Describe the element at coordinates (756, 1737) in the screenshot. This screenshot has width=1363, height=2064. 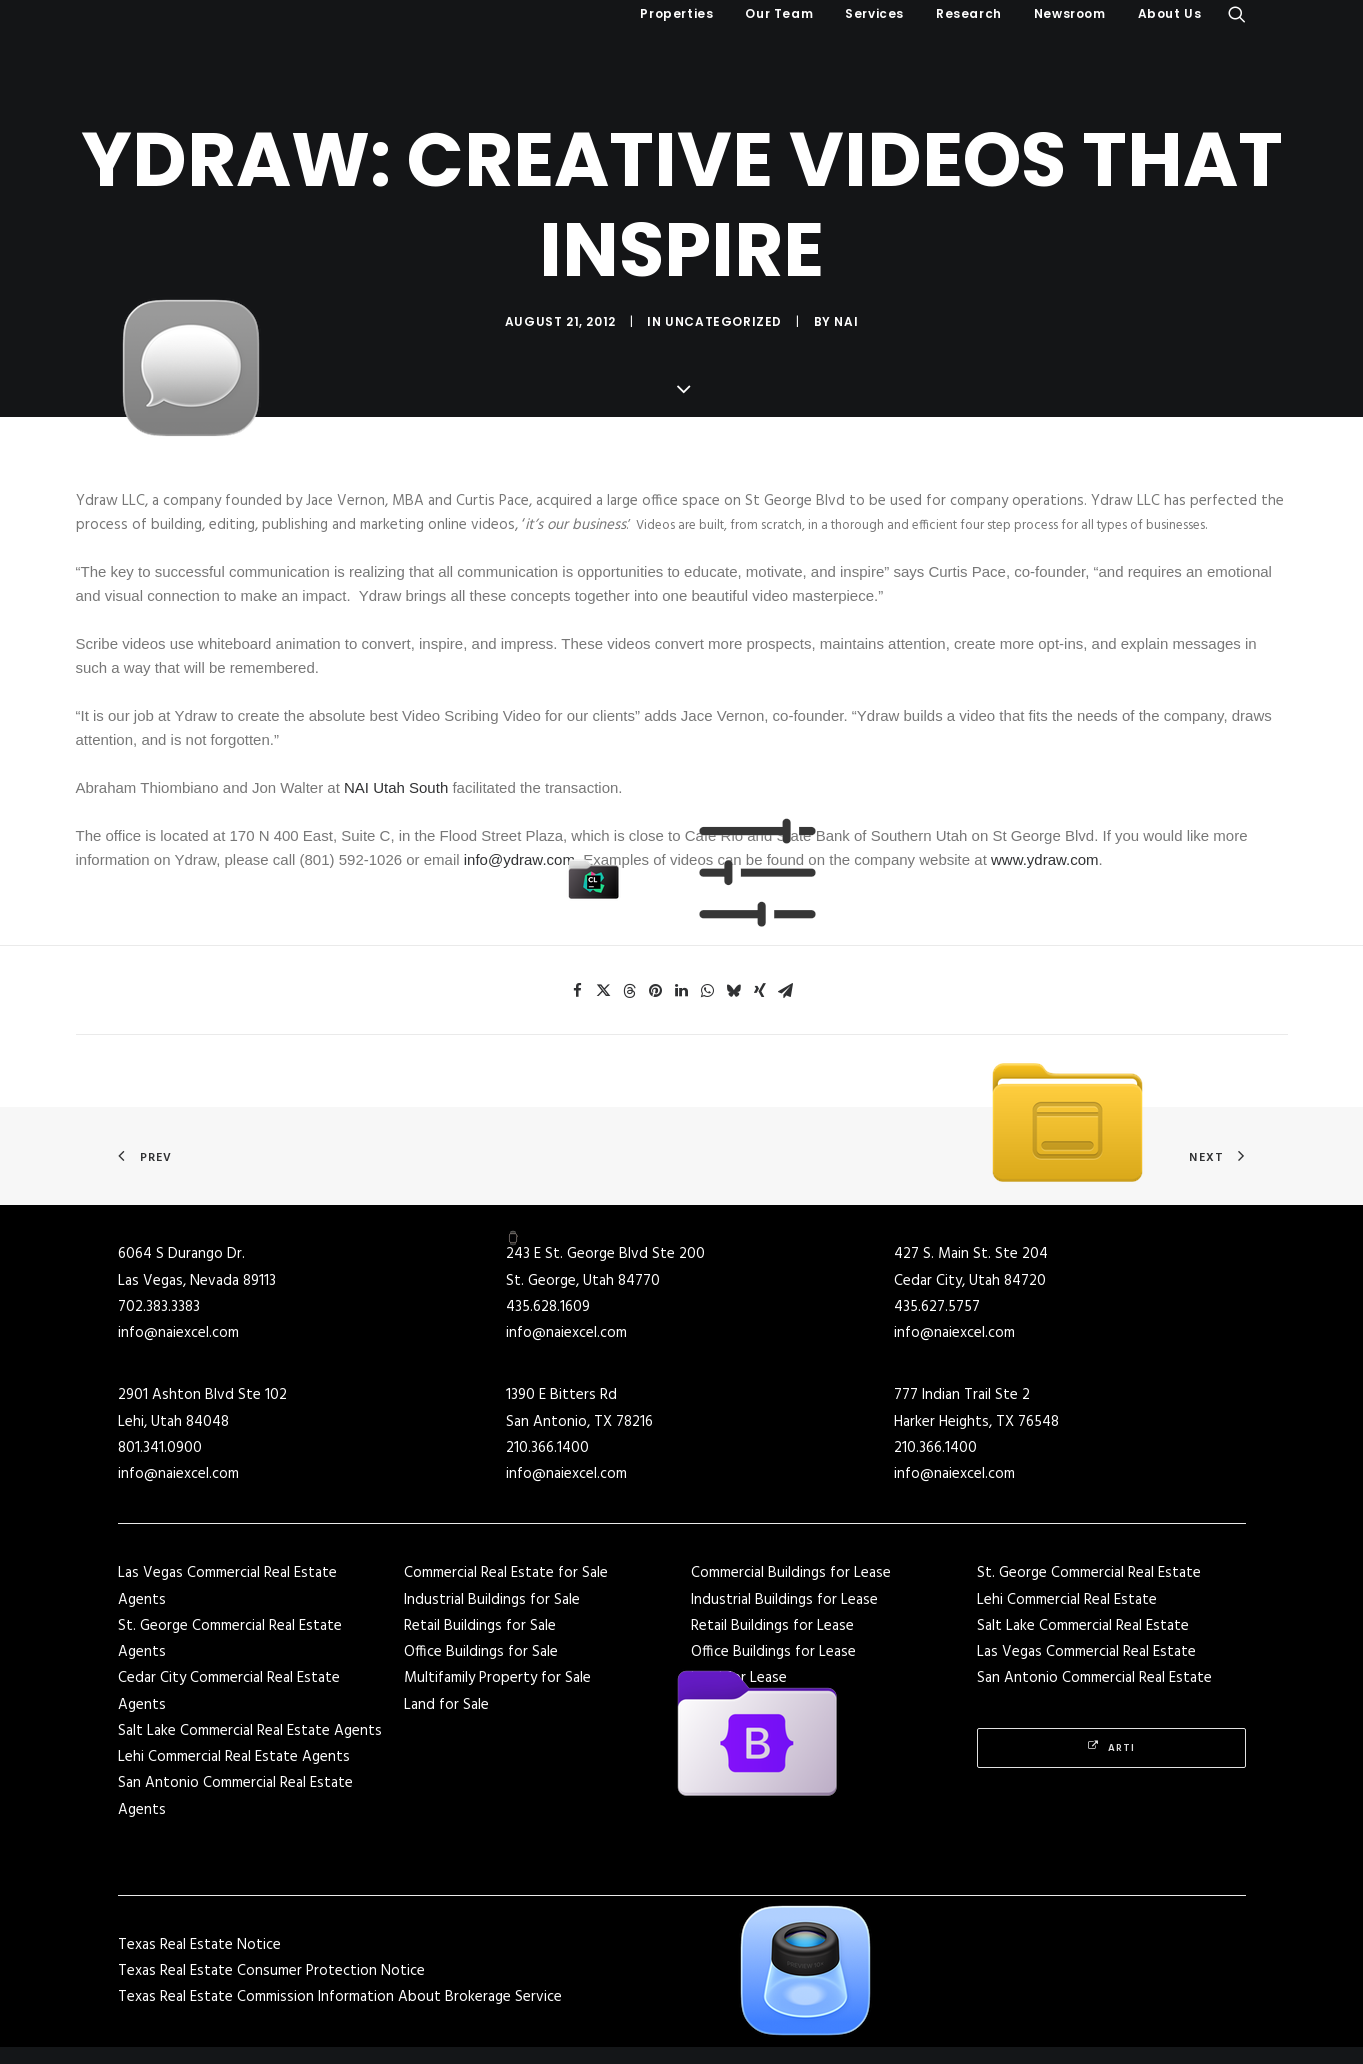
I see `open bootstrap framework project folder` at that location.